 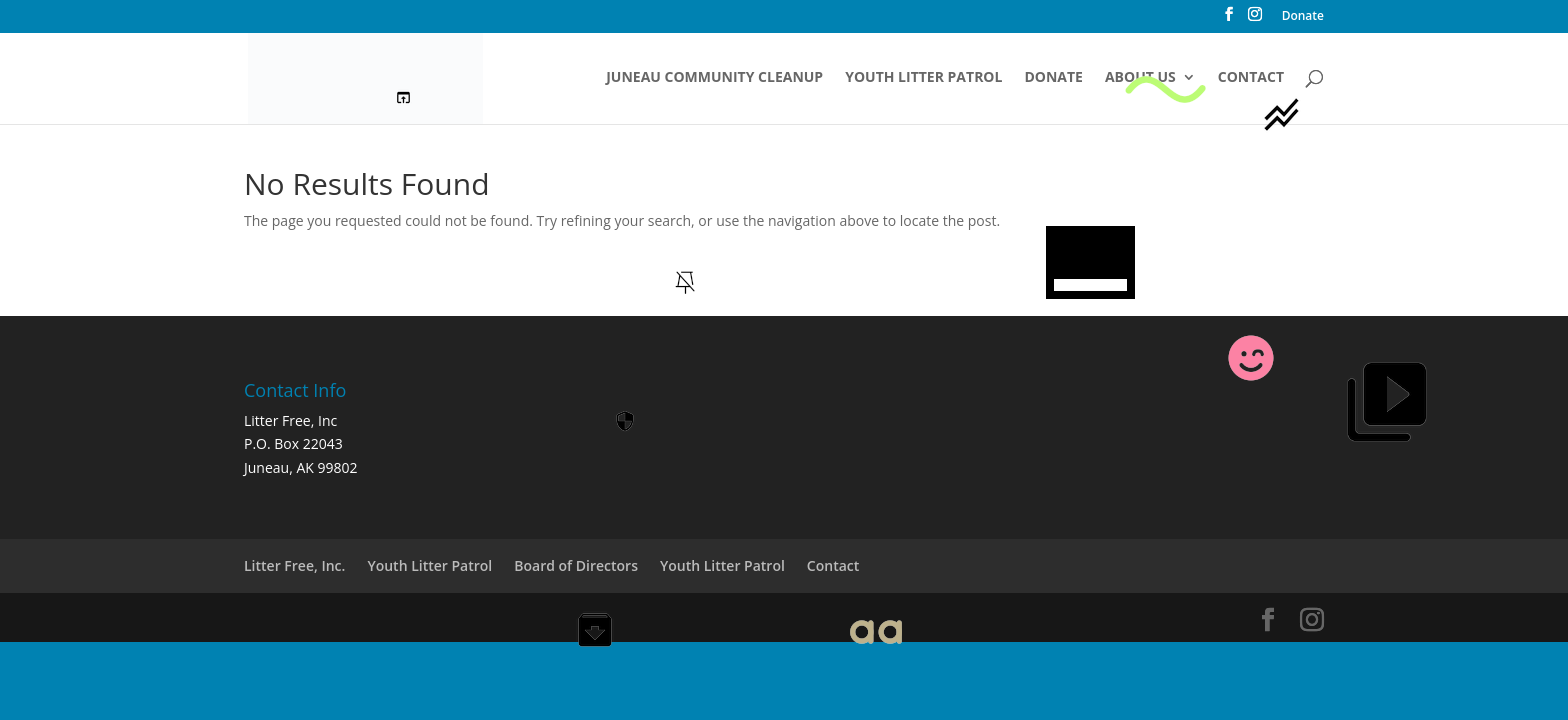 What do you see at coordinates (1165, 89) in the screenshot?
I see `indicates approximate or similar value` at bounding box center [1165, 89].